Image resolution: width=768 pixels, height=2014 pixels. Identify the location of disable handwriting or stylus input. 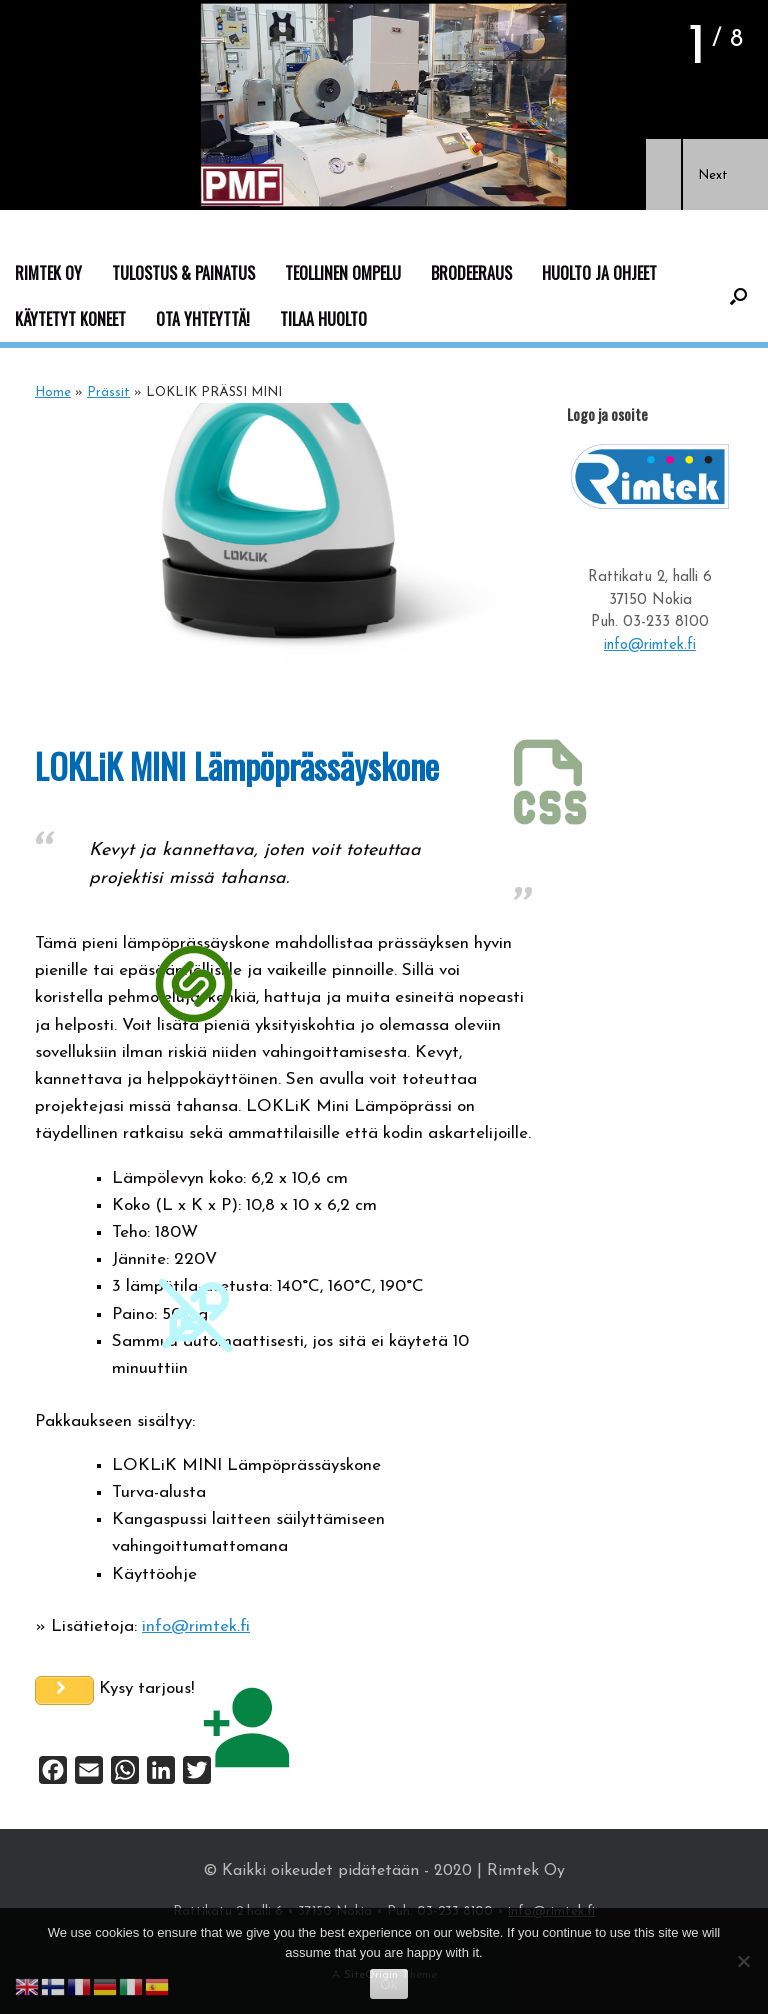
(195, 1315).